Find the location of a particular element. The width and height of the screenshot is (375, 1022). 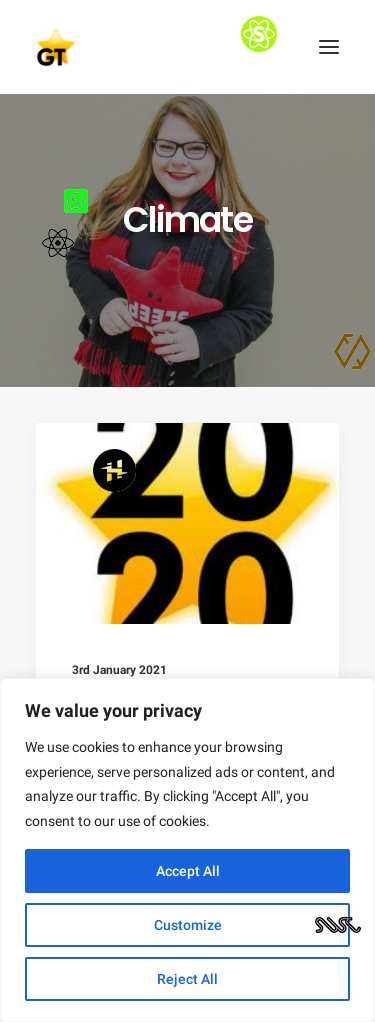

indicates a React.js application or component is located at coordinates (58, 243).